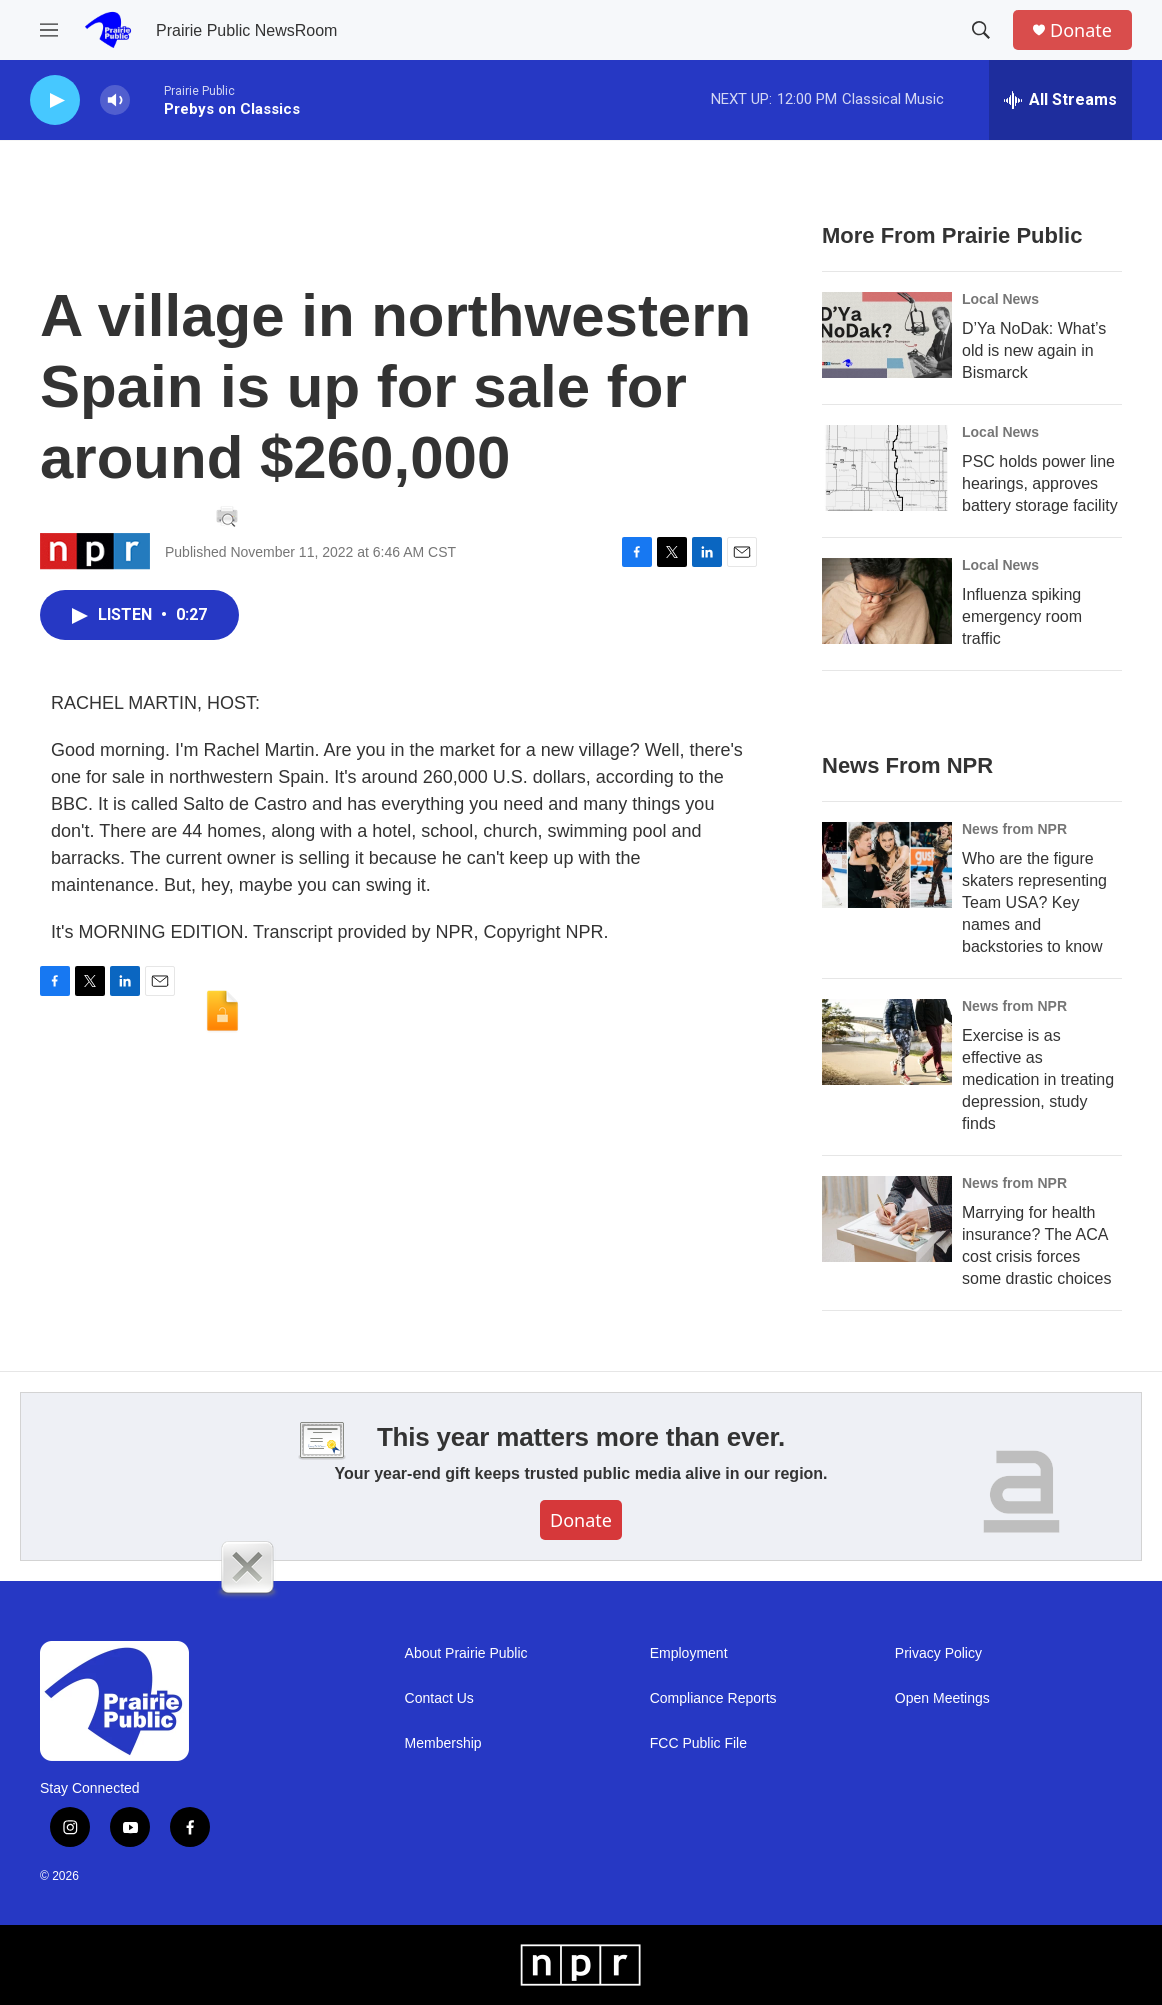  What do you see at coordinates (1021, 1488) in the screenshot?
I see `apply underline formatting to selected text` at bounding box center [1021, 1488].